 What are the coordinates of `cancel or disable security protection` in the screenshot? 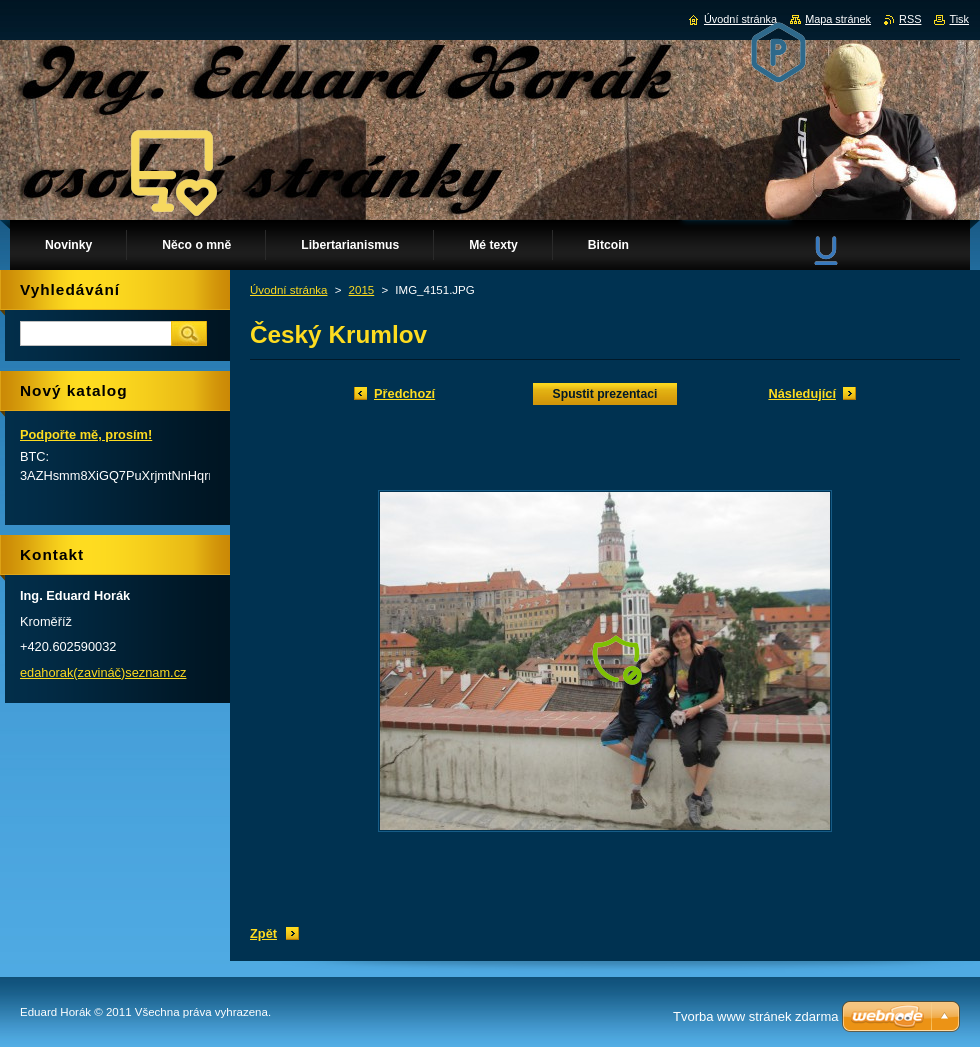 It's located at (616, 659).